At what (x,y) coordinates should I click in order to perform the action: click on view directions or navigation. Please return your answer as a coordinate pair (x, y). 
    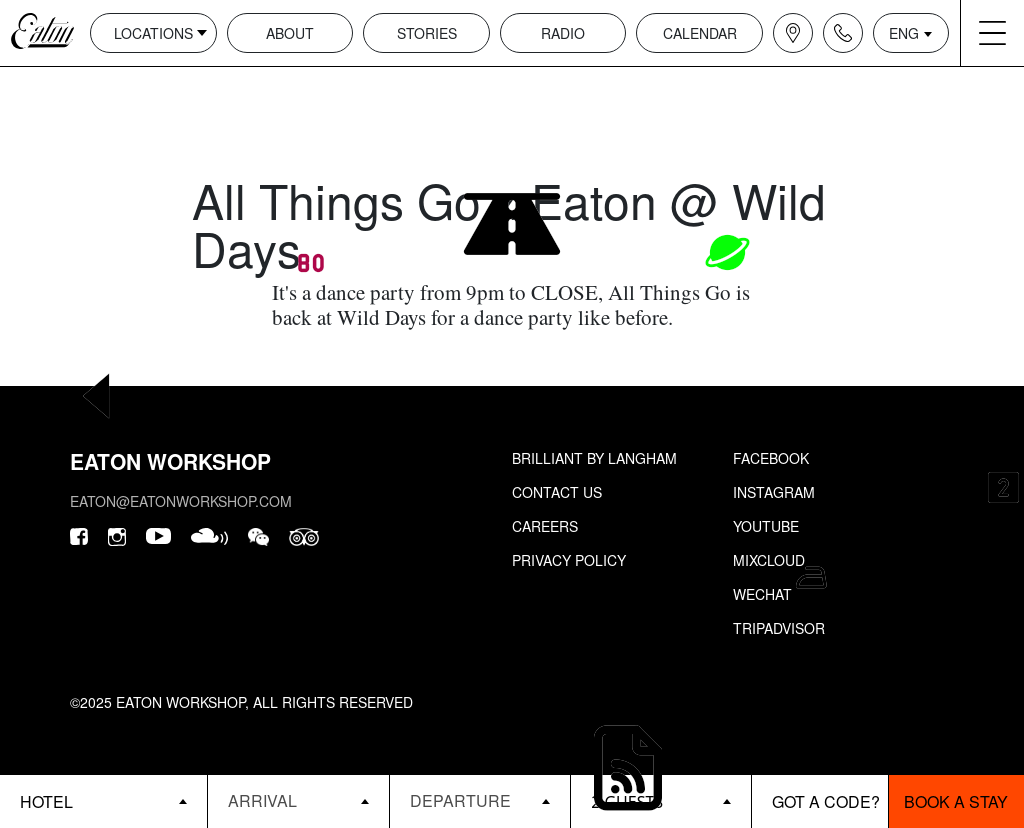
    Looking at the image, I should click on (512, 224).